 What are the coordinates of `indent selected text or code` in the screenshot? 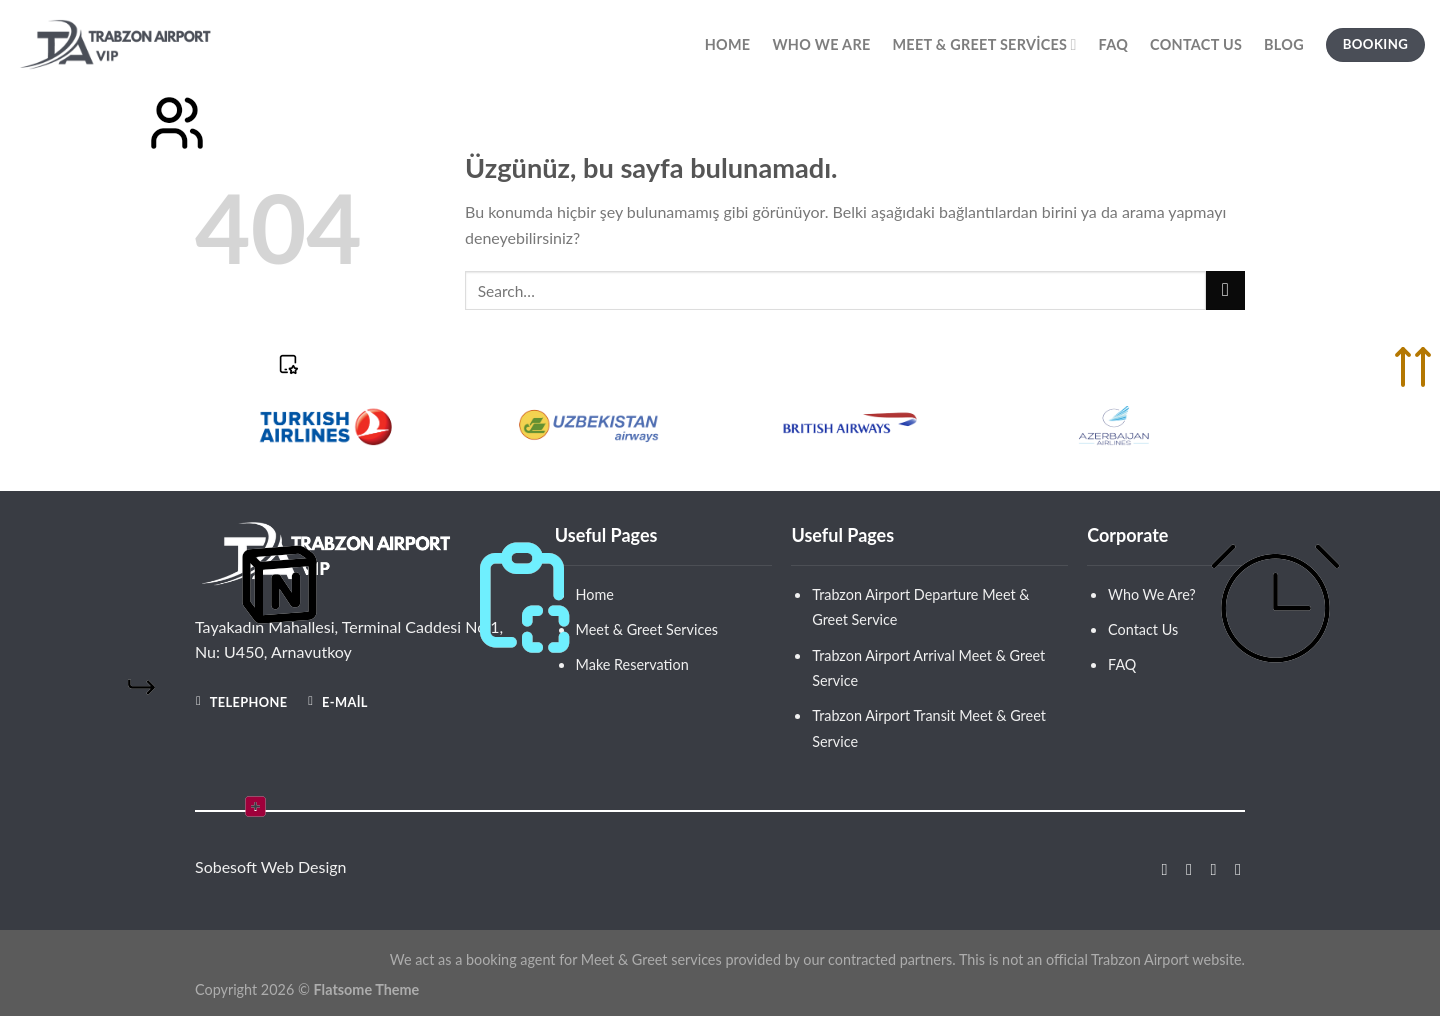 It's located at (141, 687).